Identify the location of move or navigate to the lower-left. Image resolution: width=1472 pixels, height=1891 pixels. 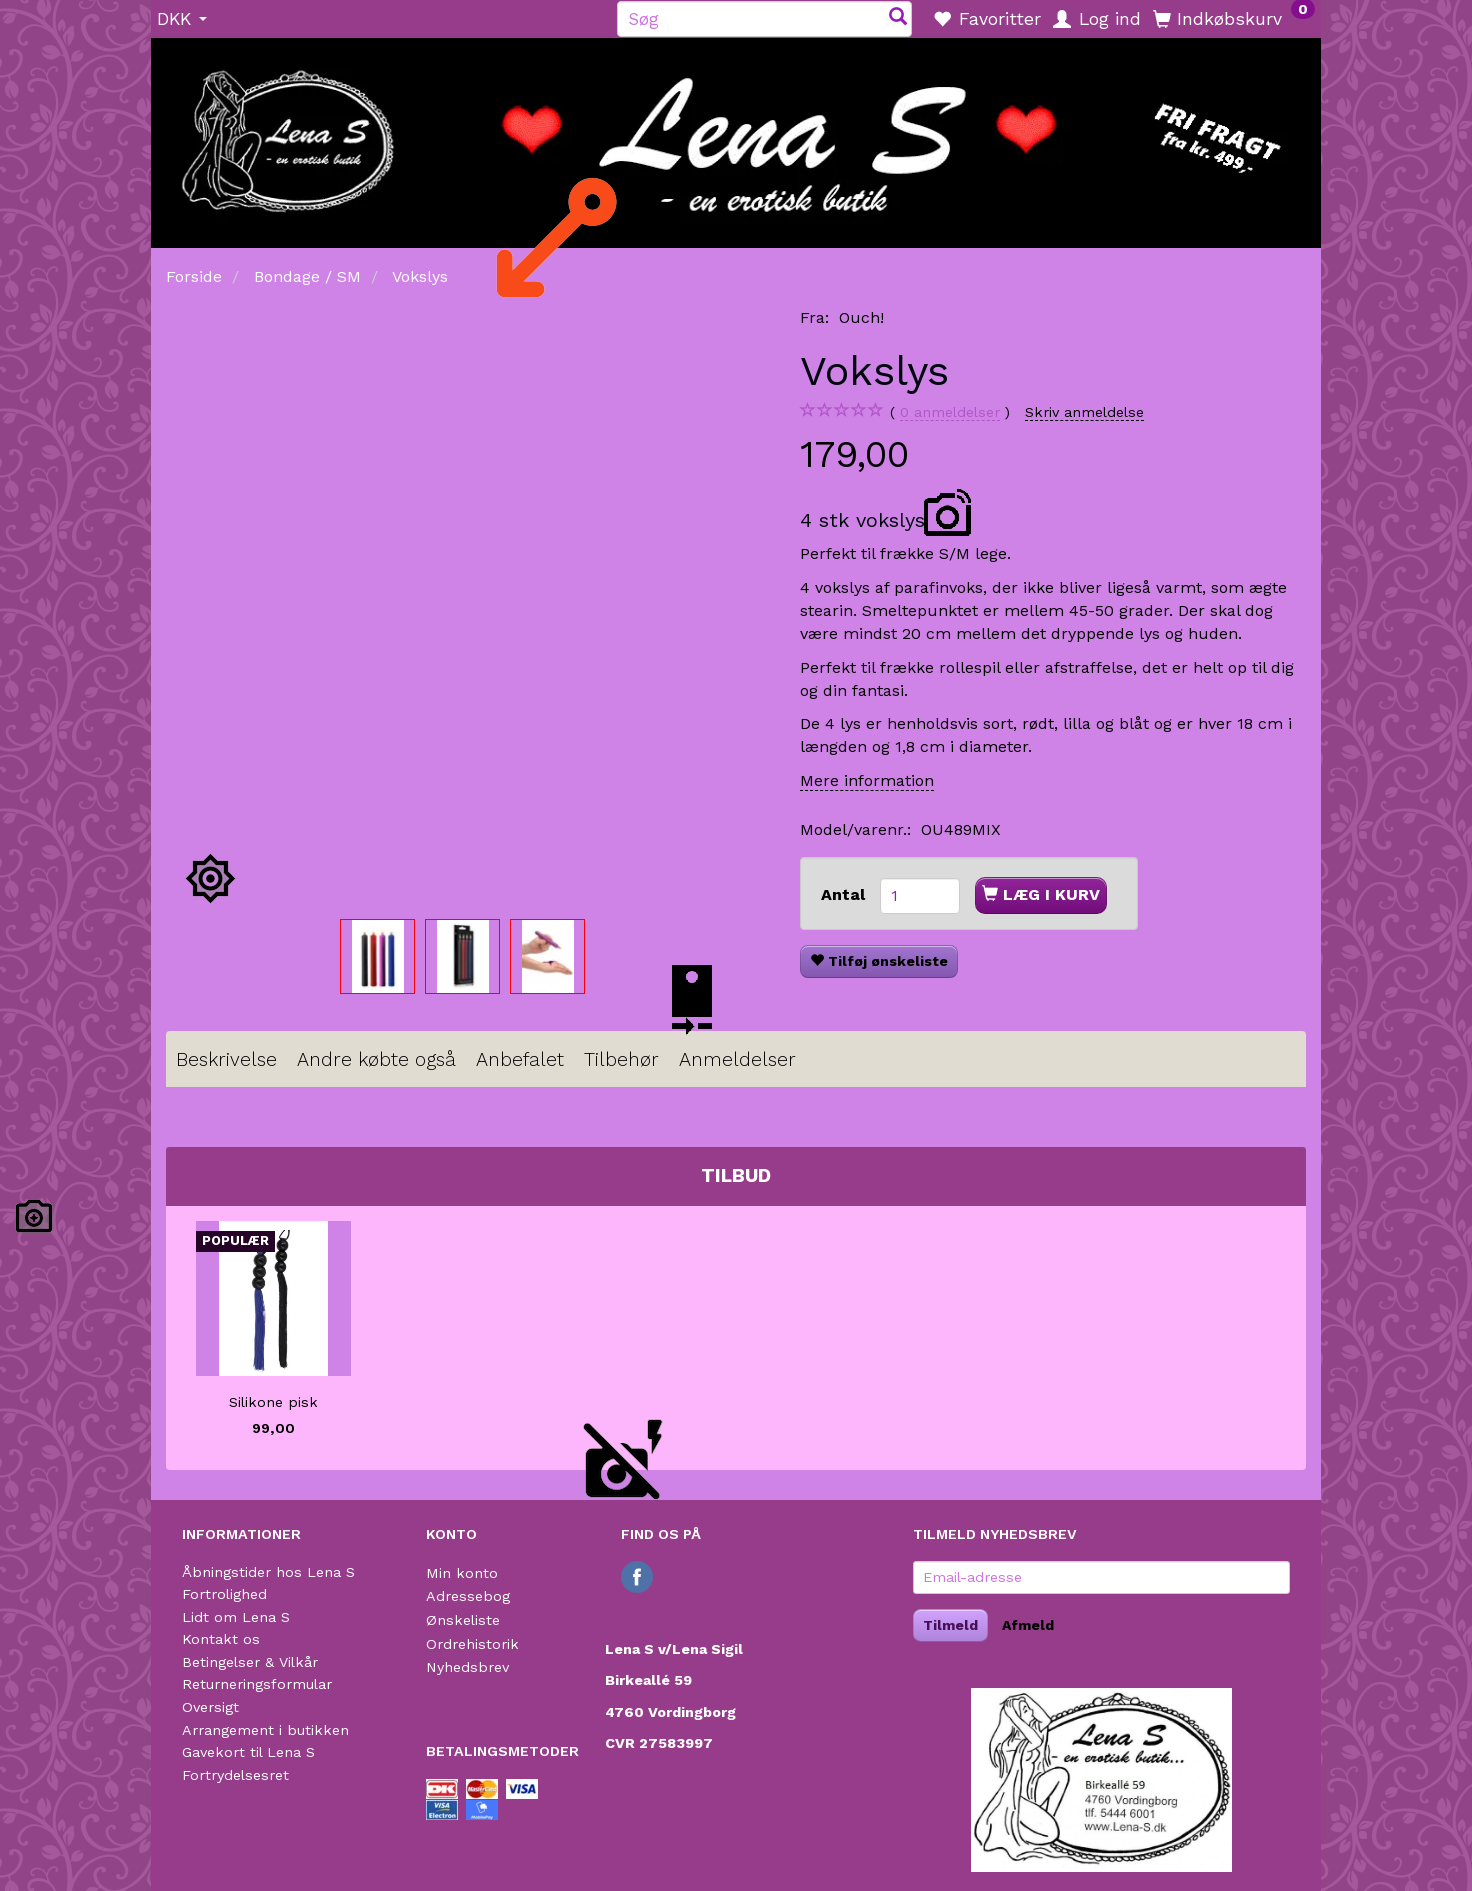
(552, 241).